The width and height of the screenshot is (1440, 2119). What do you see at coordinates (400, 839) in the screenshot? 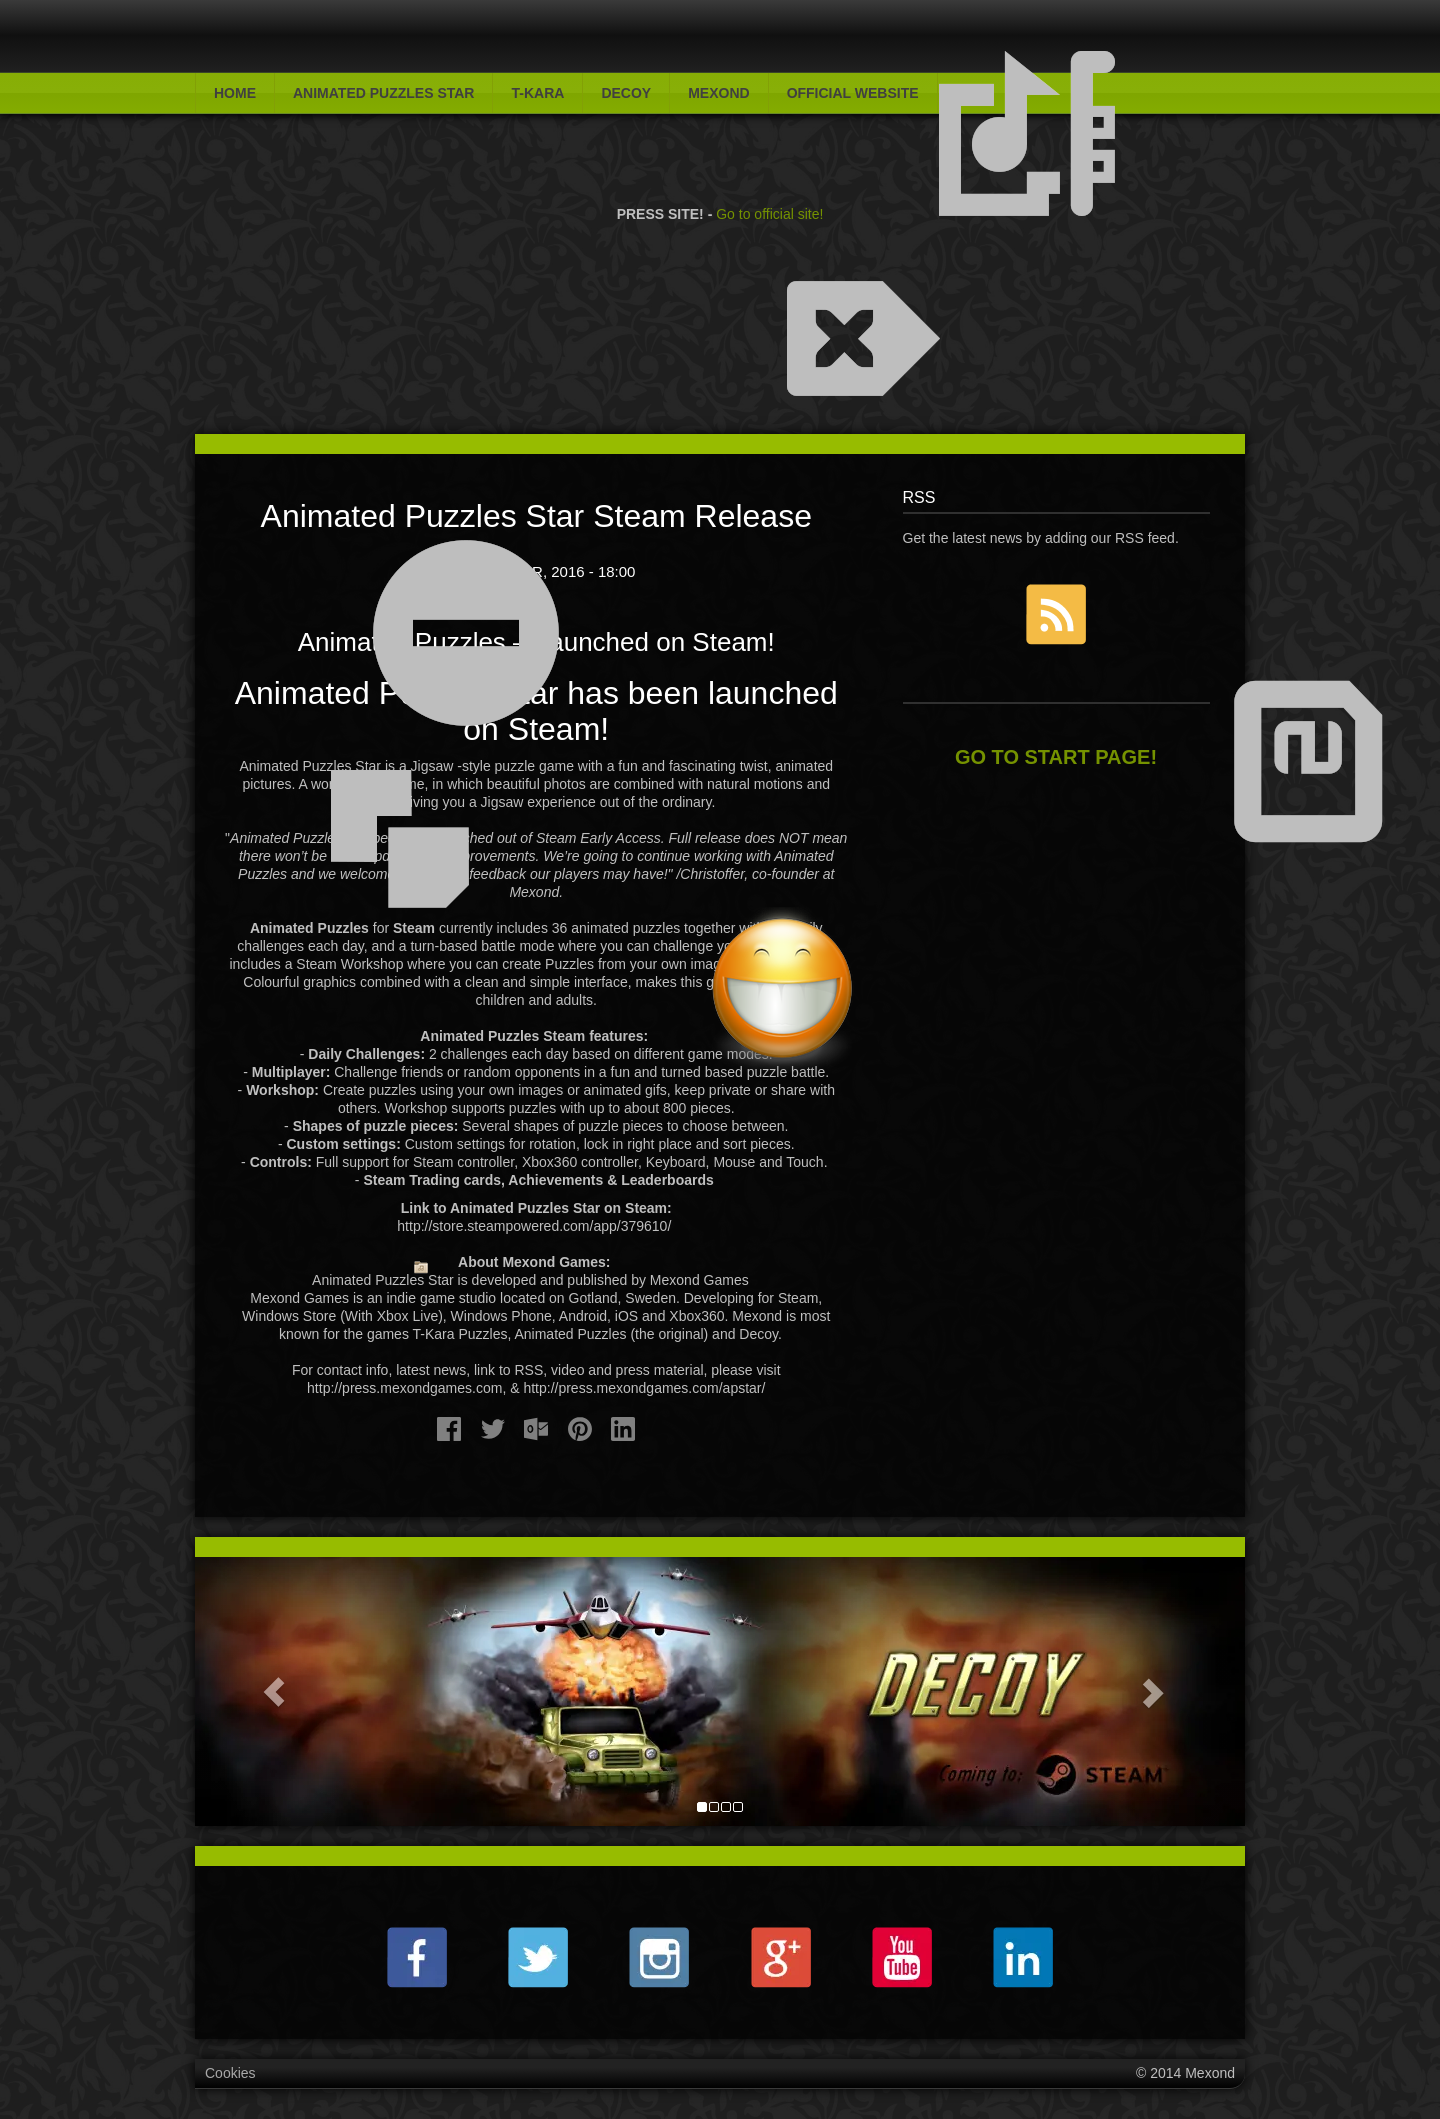
I see `copy selected content to clipboard` at bounding box center [400, 839].